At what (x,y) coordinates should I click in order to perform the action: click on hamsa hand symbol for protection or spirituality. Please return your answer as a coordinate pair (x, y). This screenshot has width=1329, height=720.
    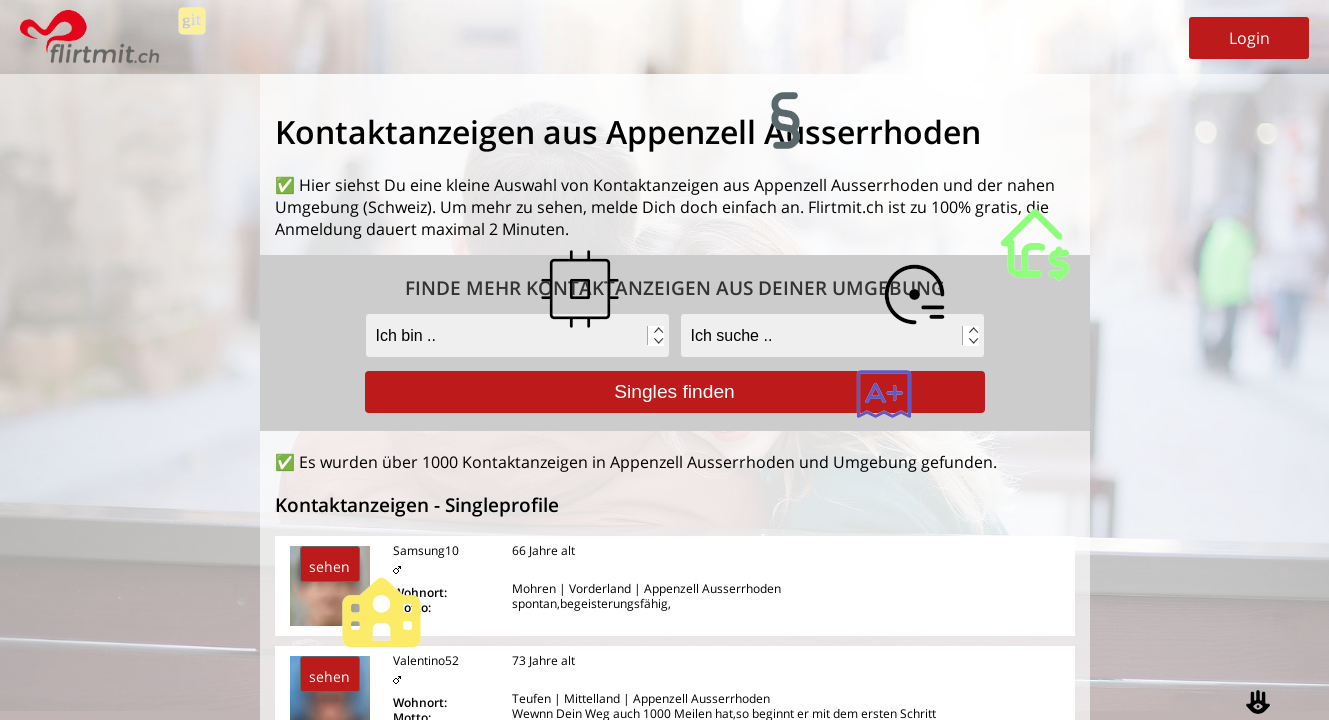
    Looking at the image, I should click on (1258, 702).